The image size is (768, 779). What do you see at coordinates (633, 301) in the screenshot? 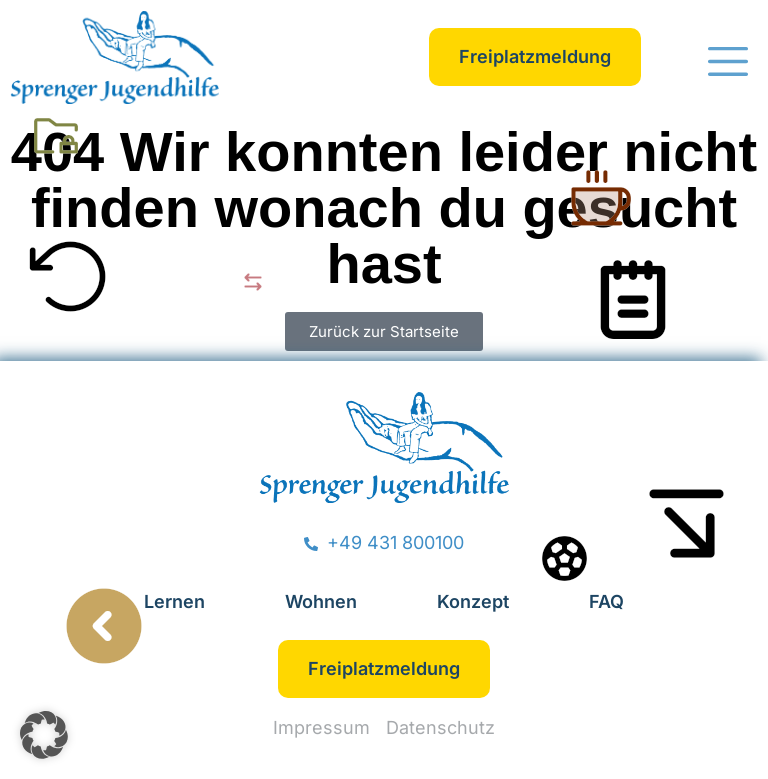
I see `open notepad or notes app` at bounding box center [633, 301].